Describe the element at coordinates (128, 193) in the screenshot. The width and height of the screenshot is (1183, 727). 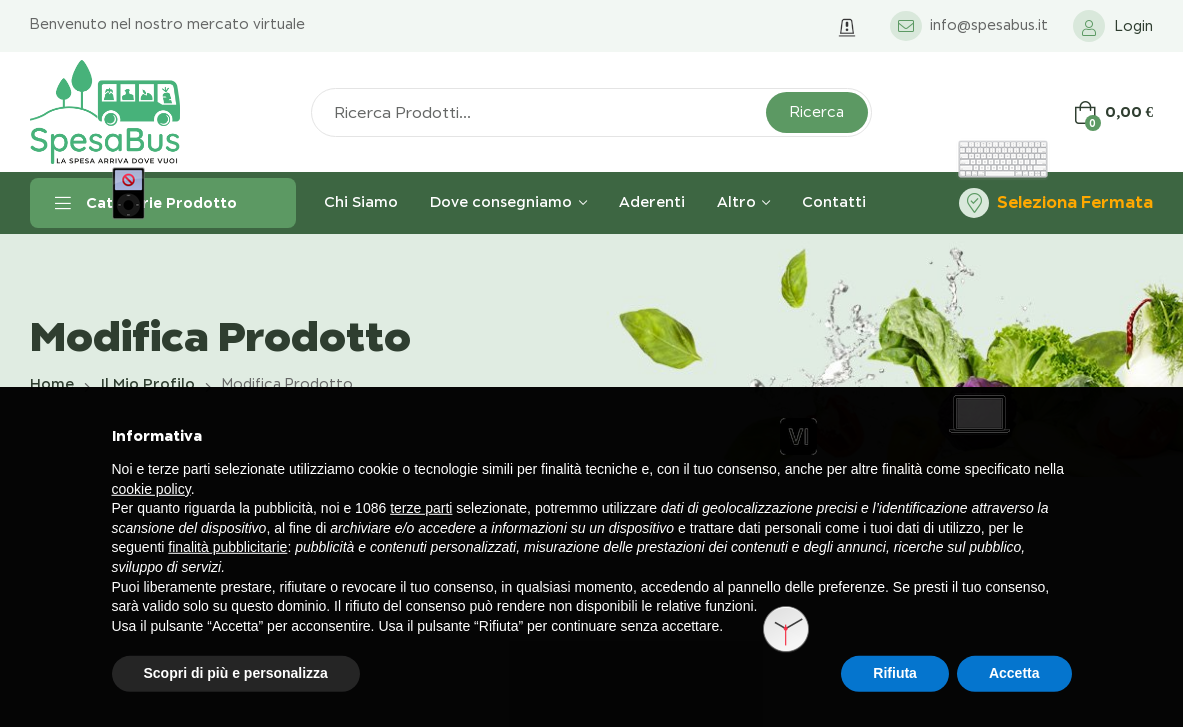
I see `iPod device not connected or unavailable` at that location.